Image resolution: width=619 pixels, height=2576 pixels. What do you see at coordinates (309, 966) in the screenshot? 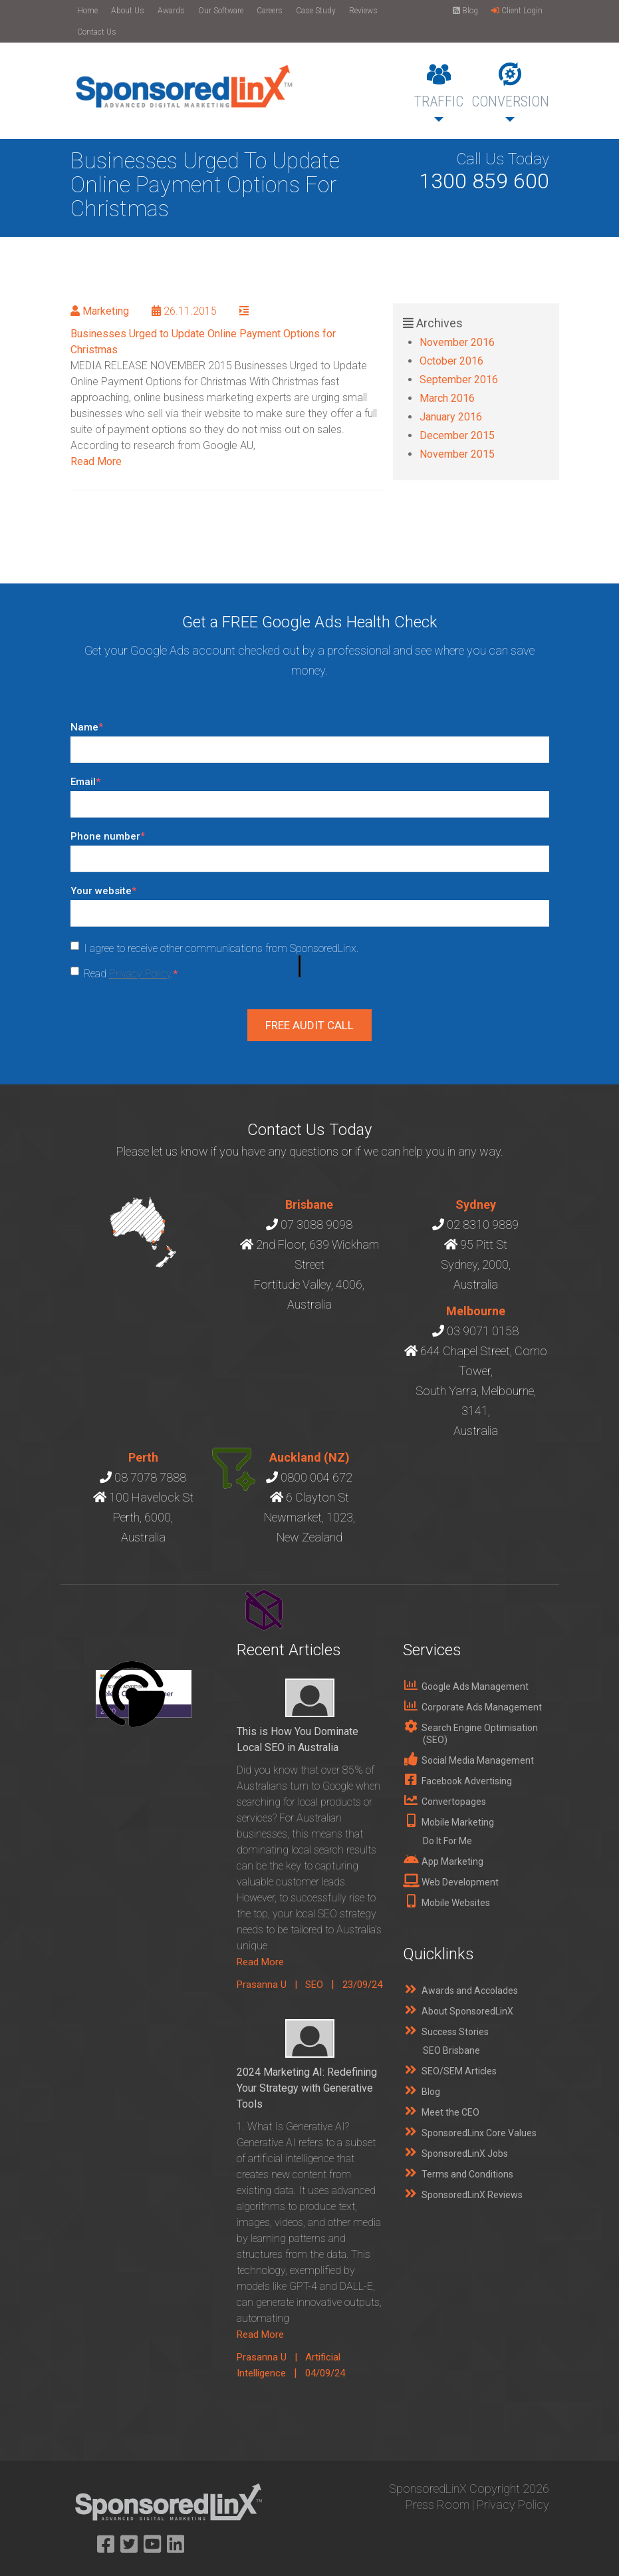
I see `indicates a count of one` at bounding box center [309, 966].